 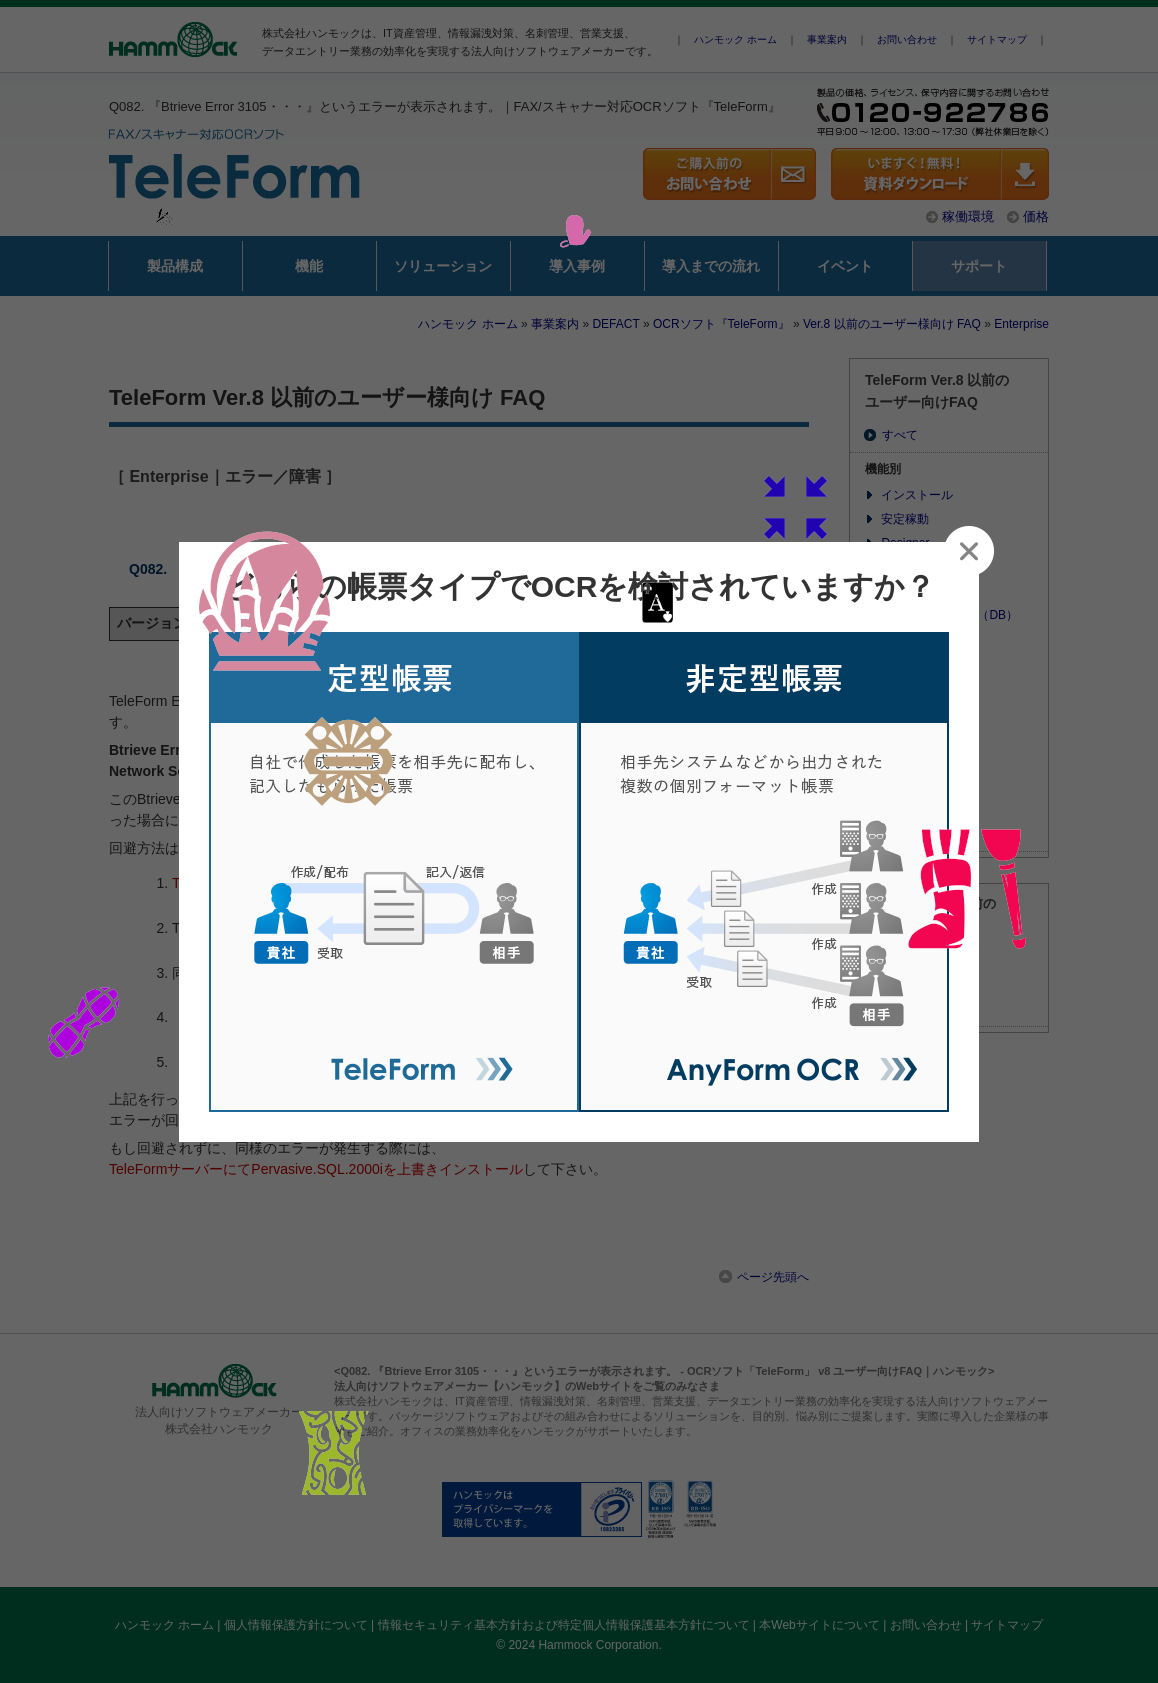 I want to click on access card games or solitaire, so click(x=657, y=602).